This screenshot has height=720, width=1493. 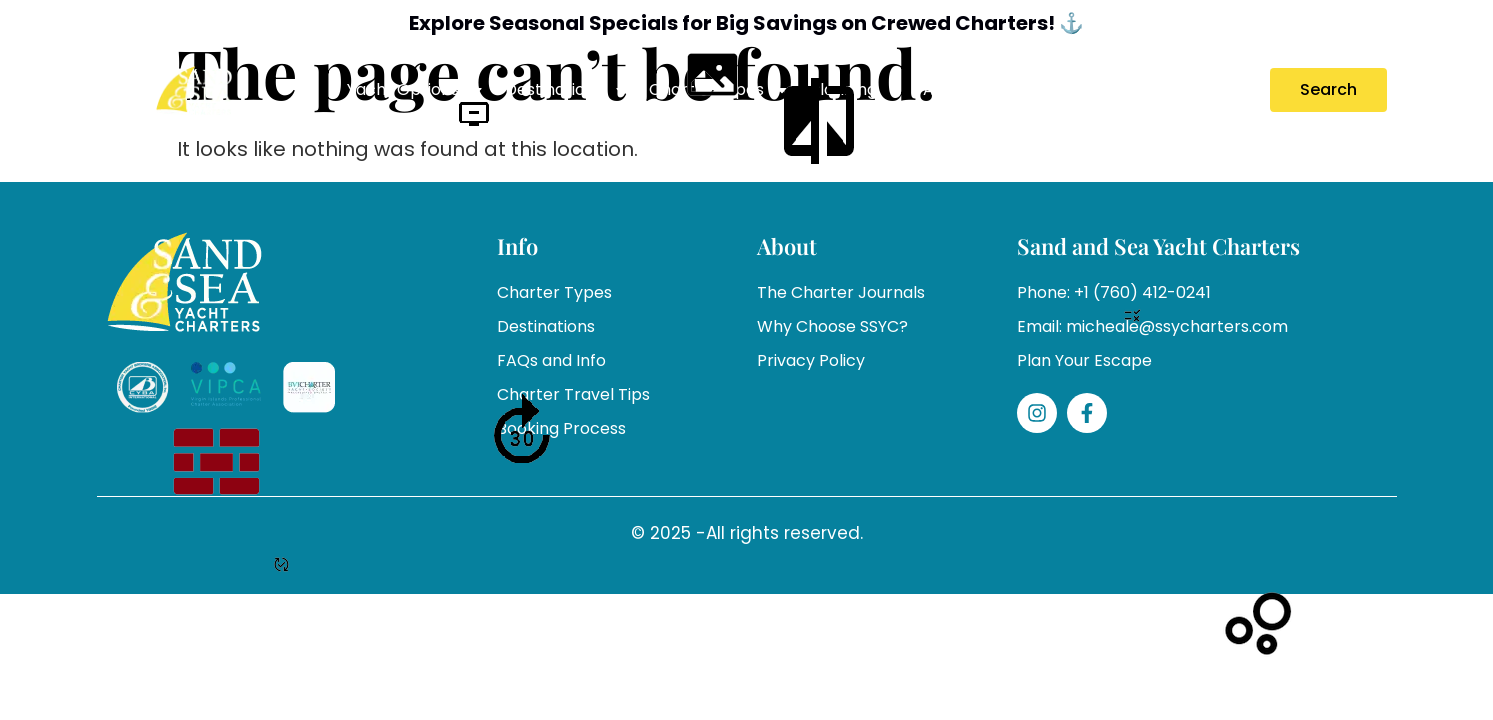 I want to click on view bubble chart visualization, so click(x=1256, y=623).